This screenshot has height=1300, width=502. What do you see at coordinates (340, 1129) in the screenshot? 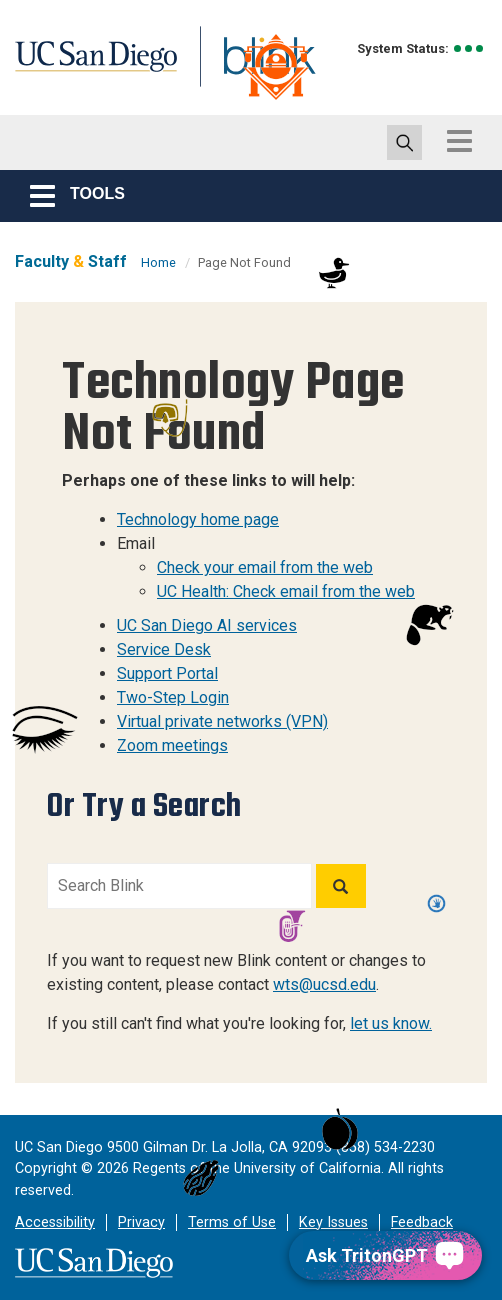
I see `select peach flavor or ingredient` at bounding box center [340, 1129].